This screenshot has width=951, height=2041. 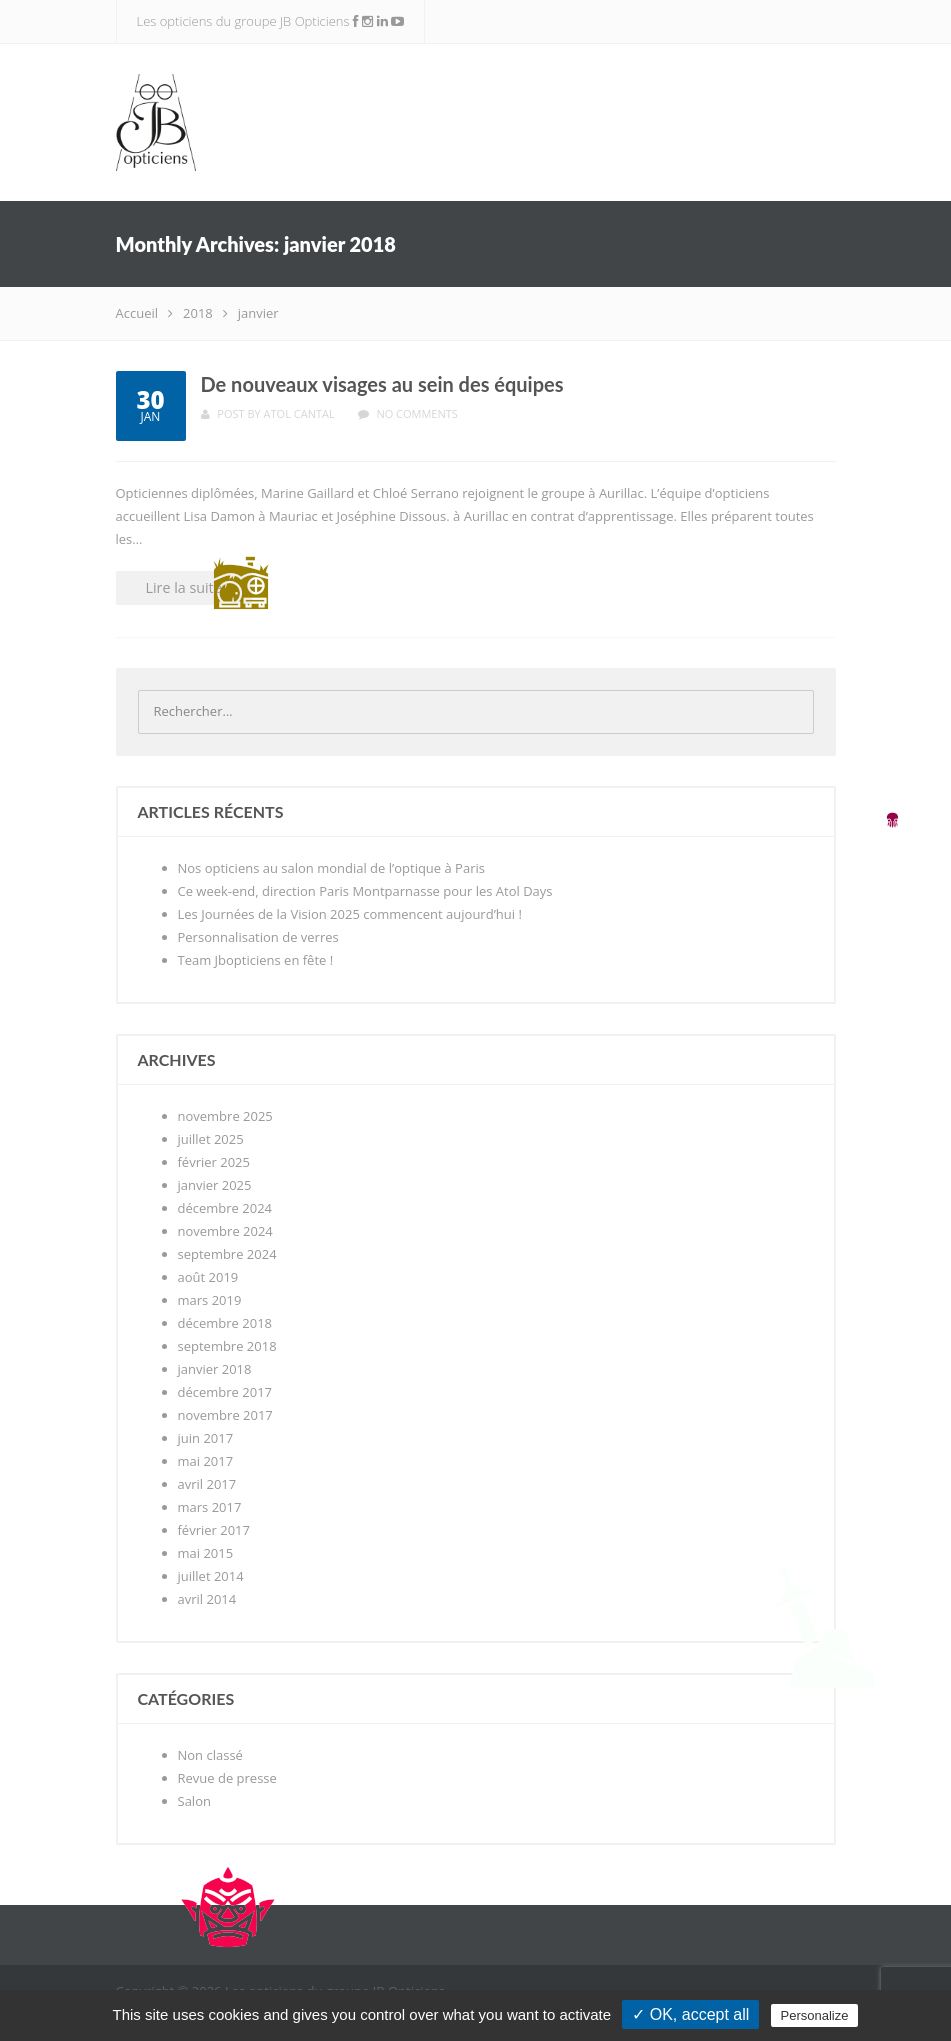 I want to click on select a hobbit hole or underground dwelling in a fantasy game, so click(x=241, y=582).